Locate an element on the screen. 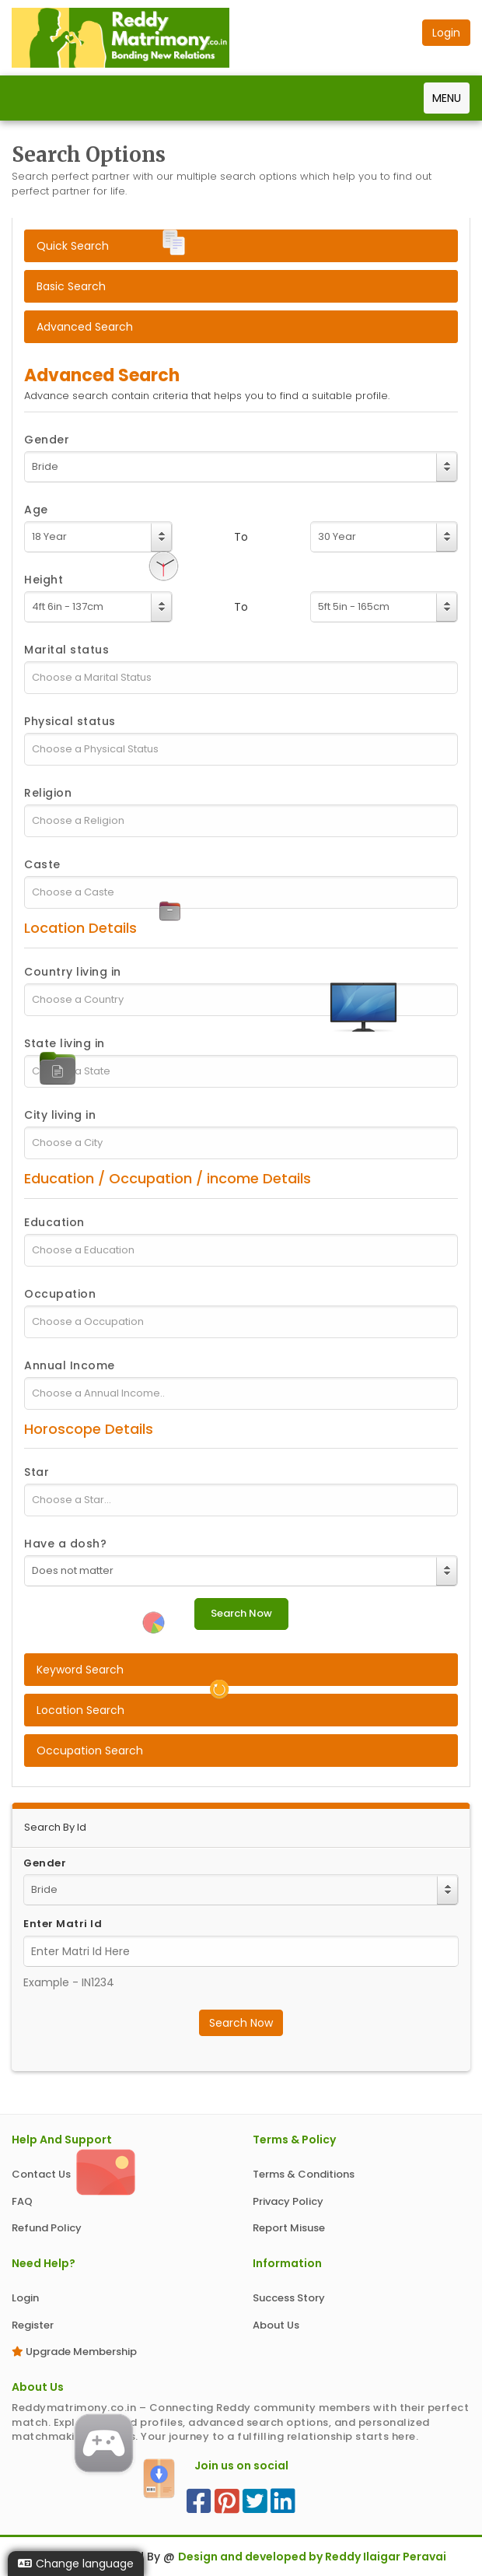  access games settings or preferences is located at coordinates (103, 2444).